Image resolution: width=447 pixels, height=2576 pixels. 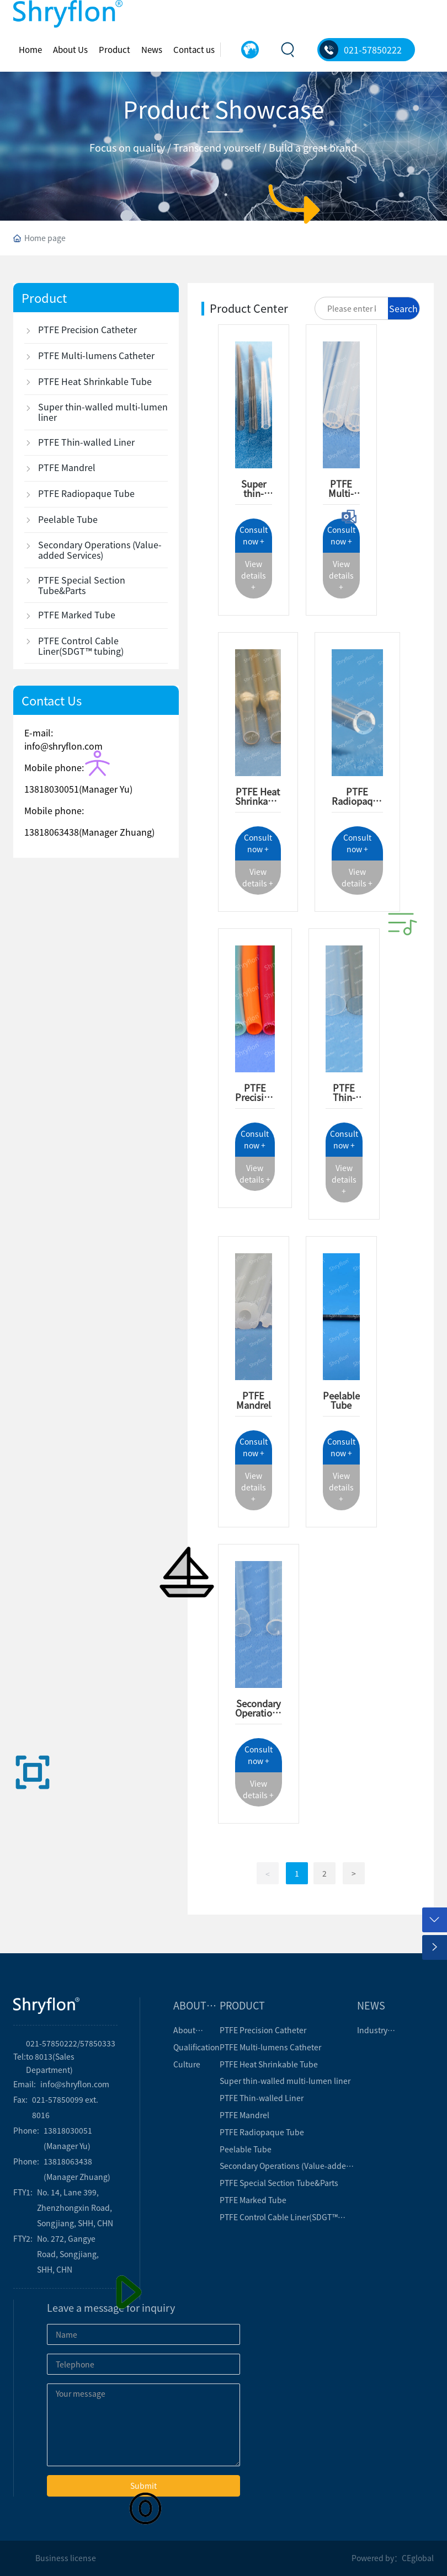 What do you see at coordinates (187, 1575) in the screenshot?
I see `access sailing or boating features` at bounding box center [187, 1575].